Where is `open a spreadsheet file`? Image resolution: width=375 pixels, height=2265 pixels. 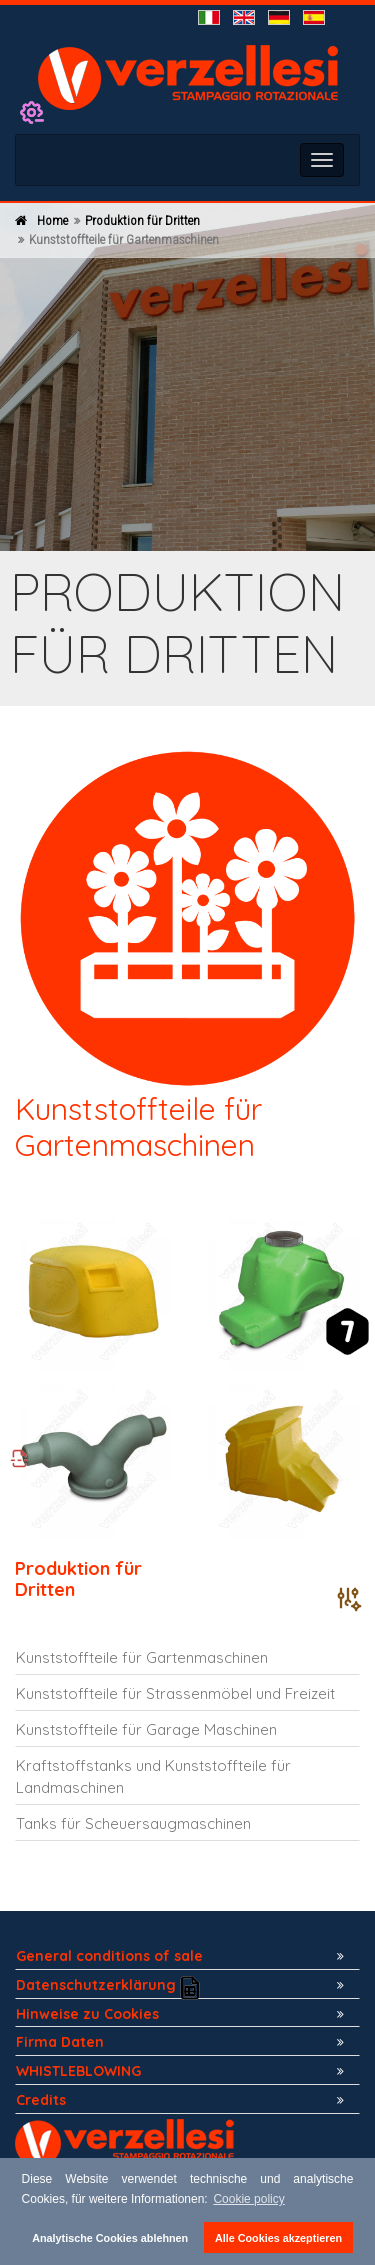
open a spreadsheet file is located at coordinates (190, 1988).